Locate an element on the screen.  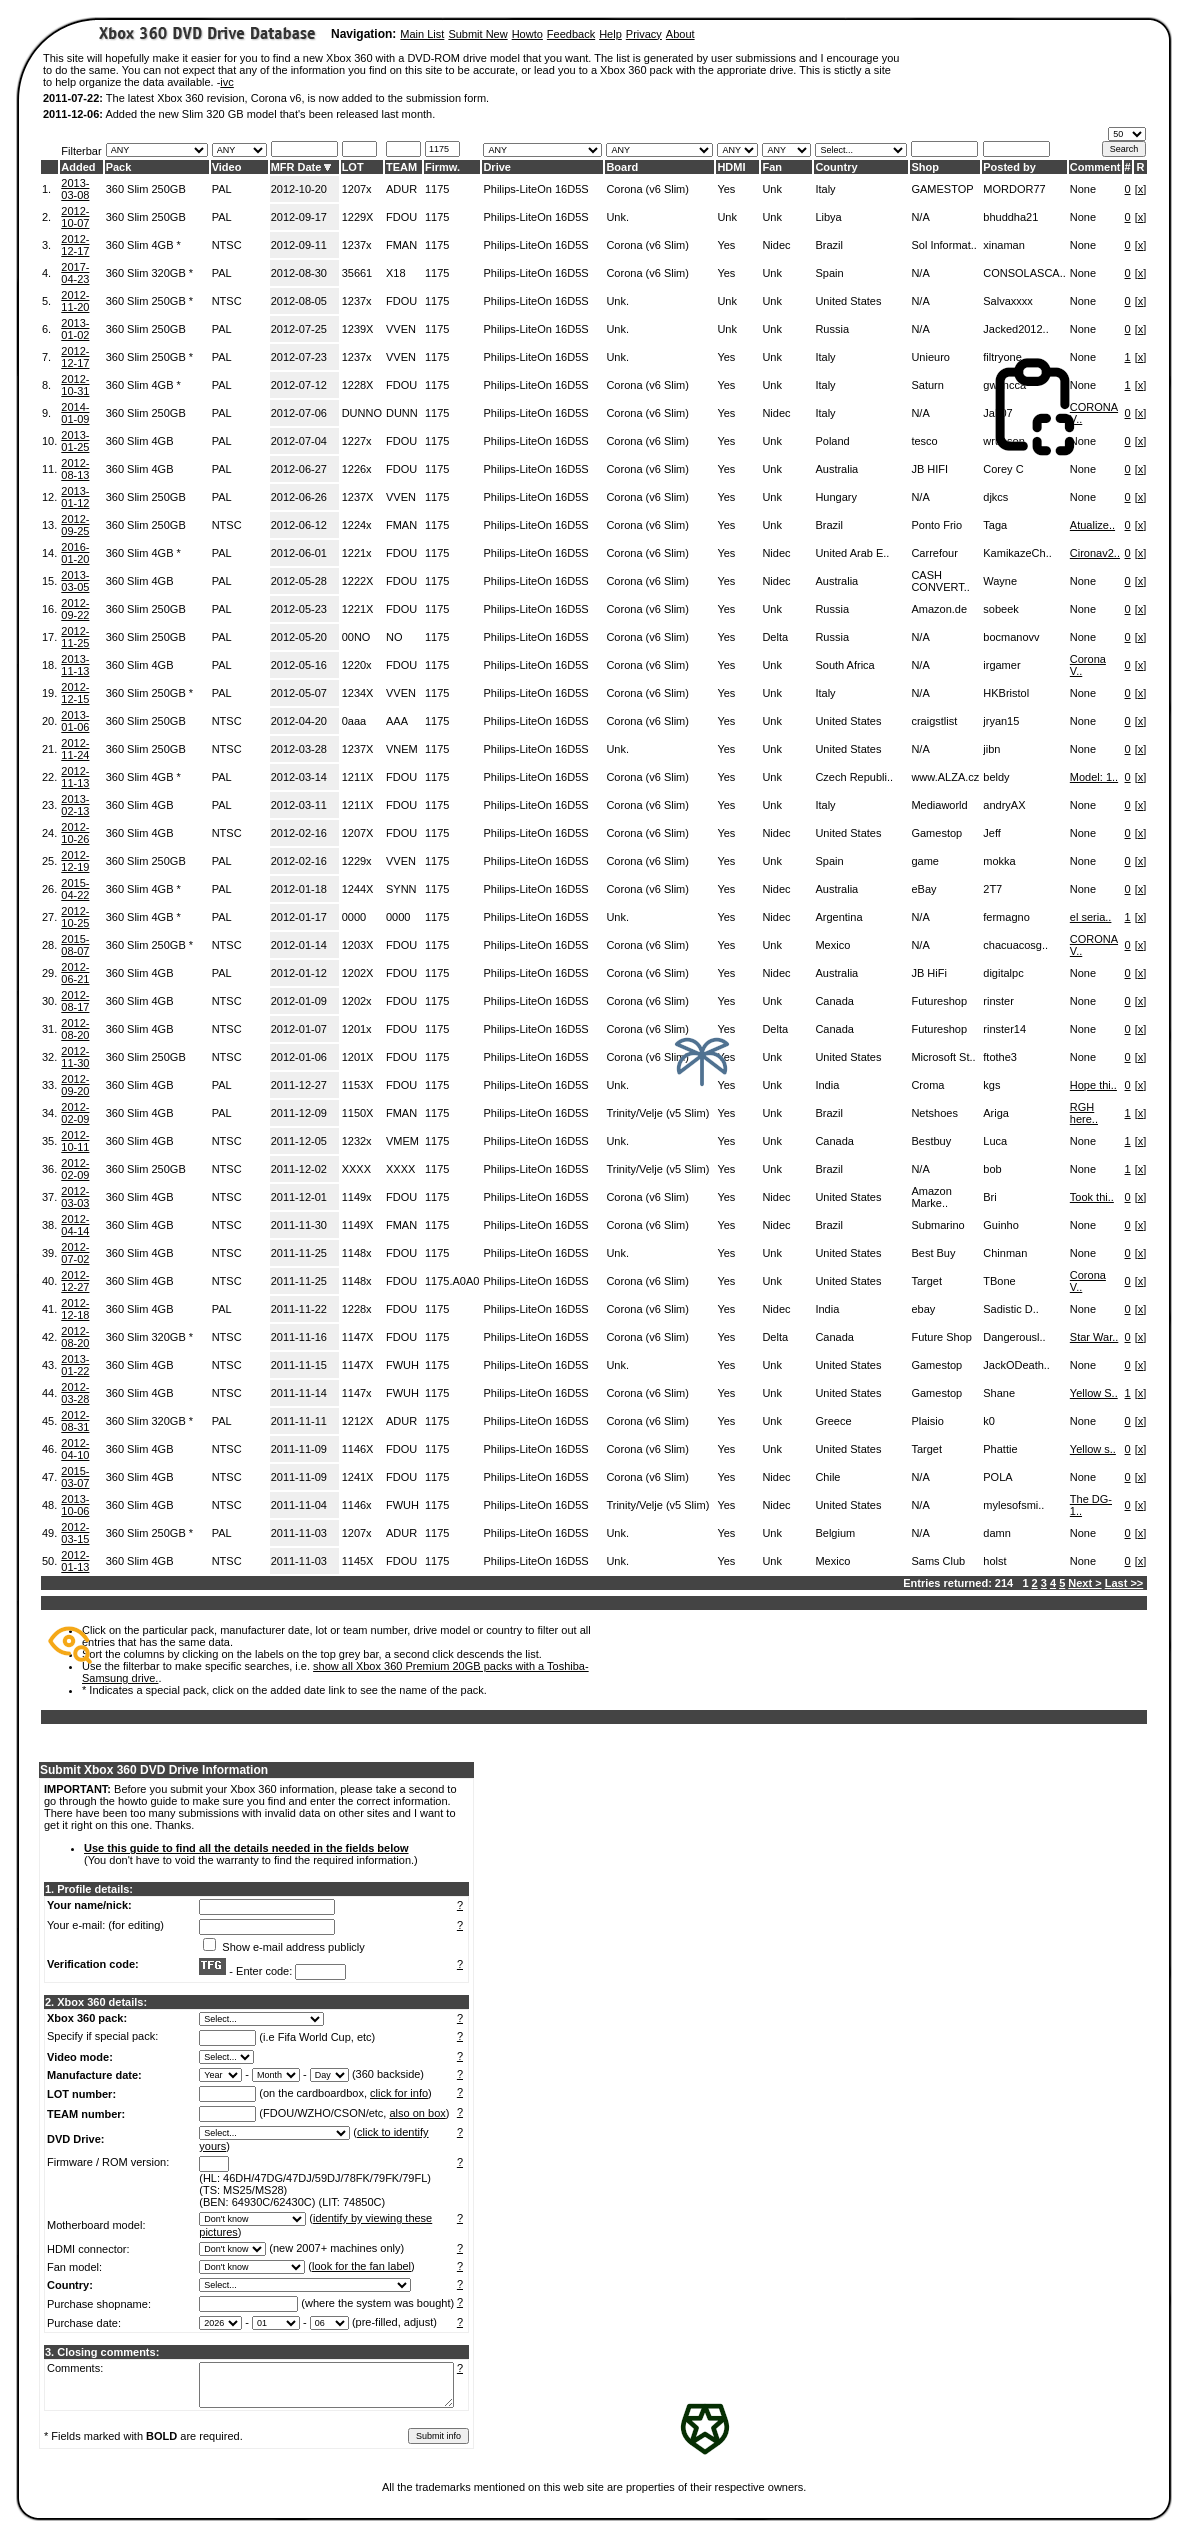
search through viewed or watched items is located at coordinates (69, 1641).